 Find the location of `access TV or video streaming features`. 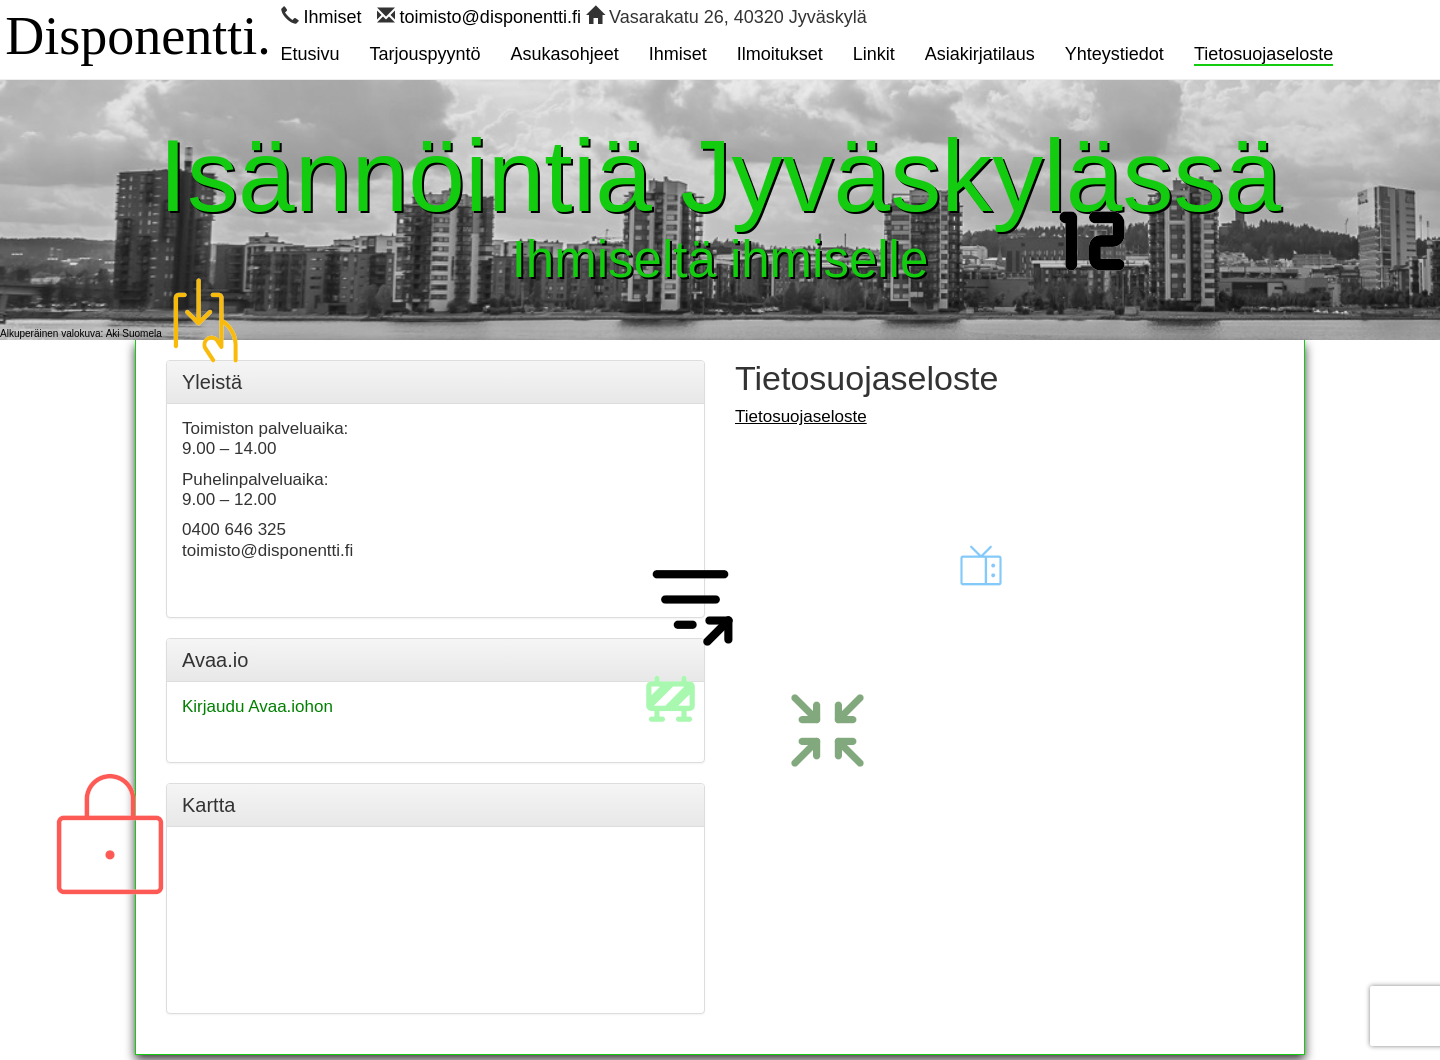

access TV or video streaming features is located at coordinates (981, 568).